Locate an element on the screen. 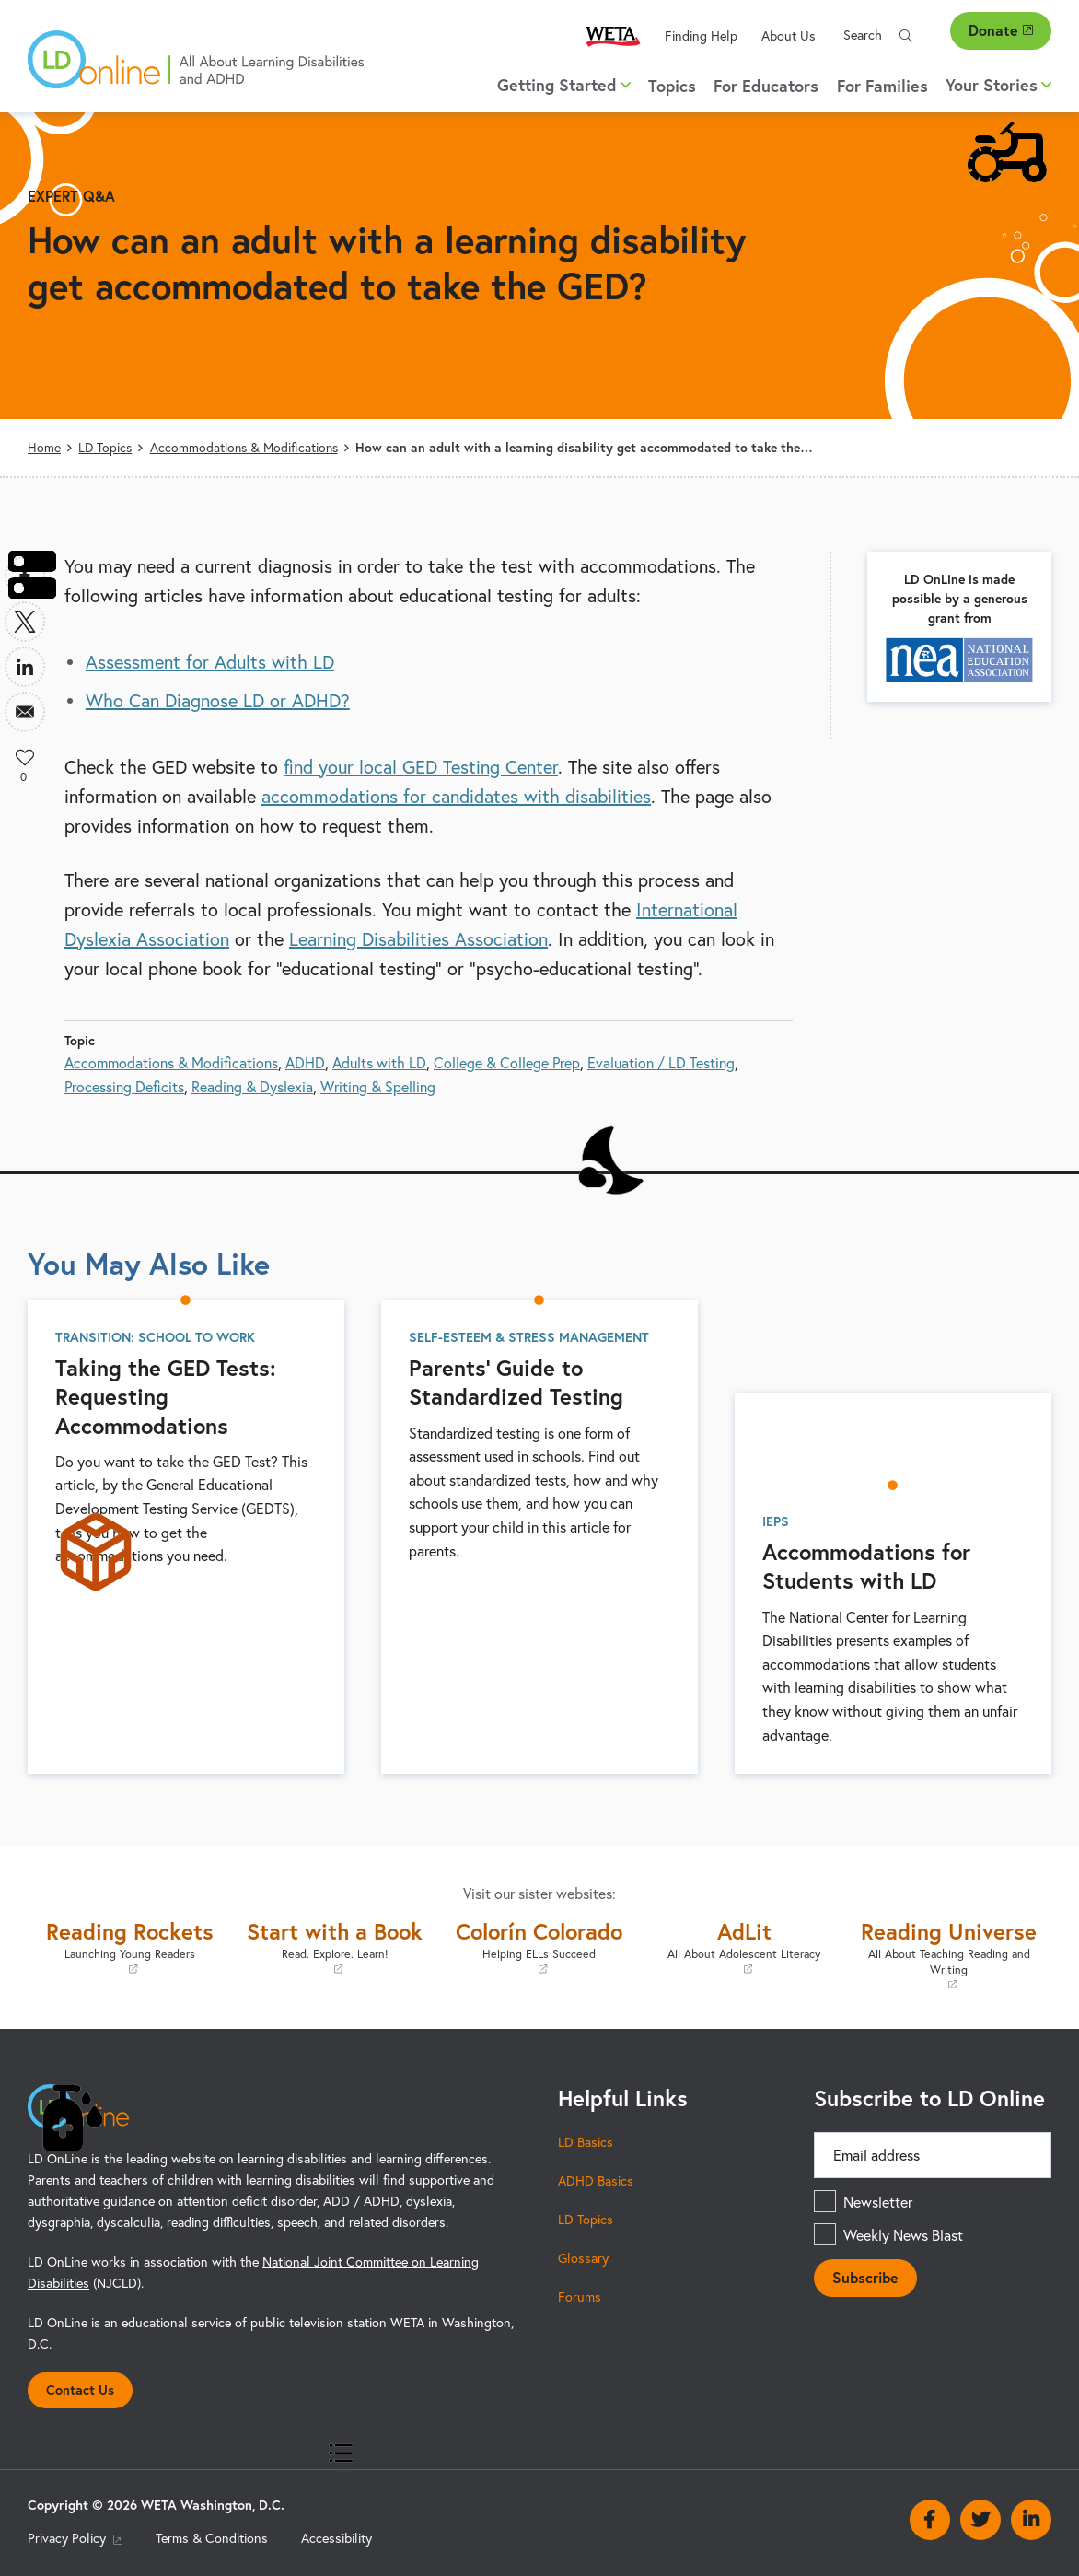 This screenshot has height=2576, width=1079. open codesandbox development environment is located at coordinates (96, 1552).